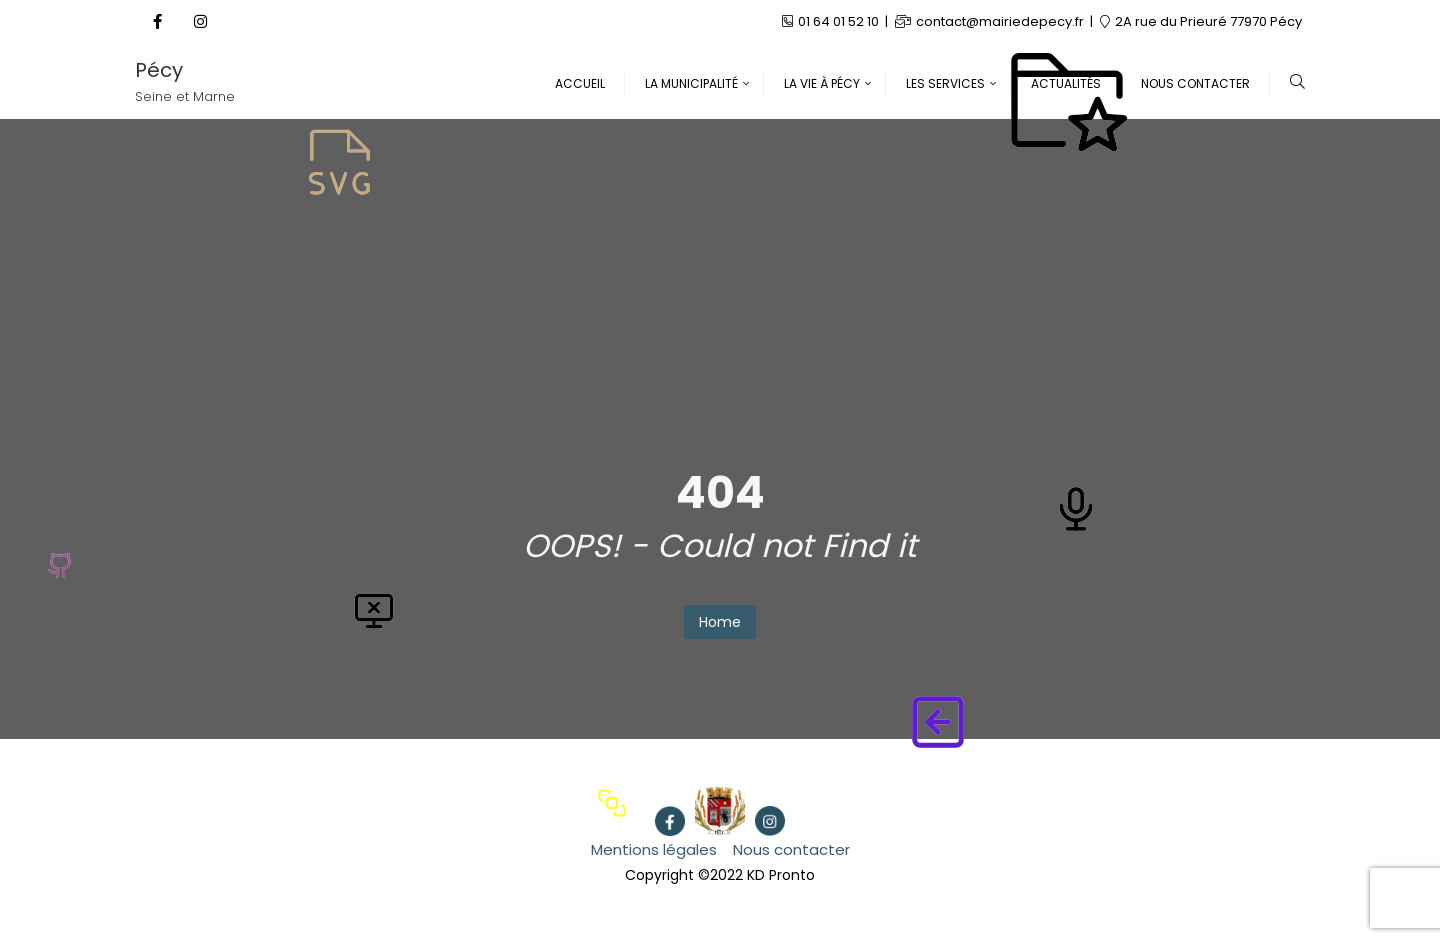 The height and width of the screenshot is (942, 1440). Describe the element at coordinates (938, 722) in the screenshot. I see `go back to the previous screen` at that location.